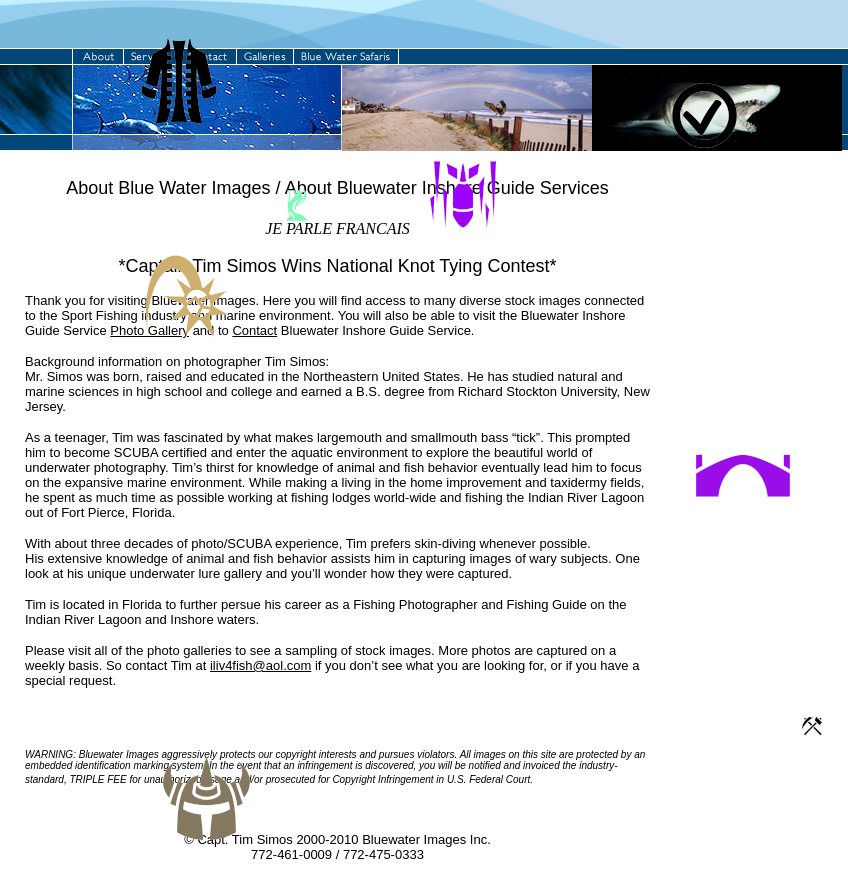 This screenshot has width=848, height=892. Describe the element at coordinates (295, 205) in the screenshot. I see `indicates a magic or mystical item in inventory` at that location.